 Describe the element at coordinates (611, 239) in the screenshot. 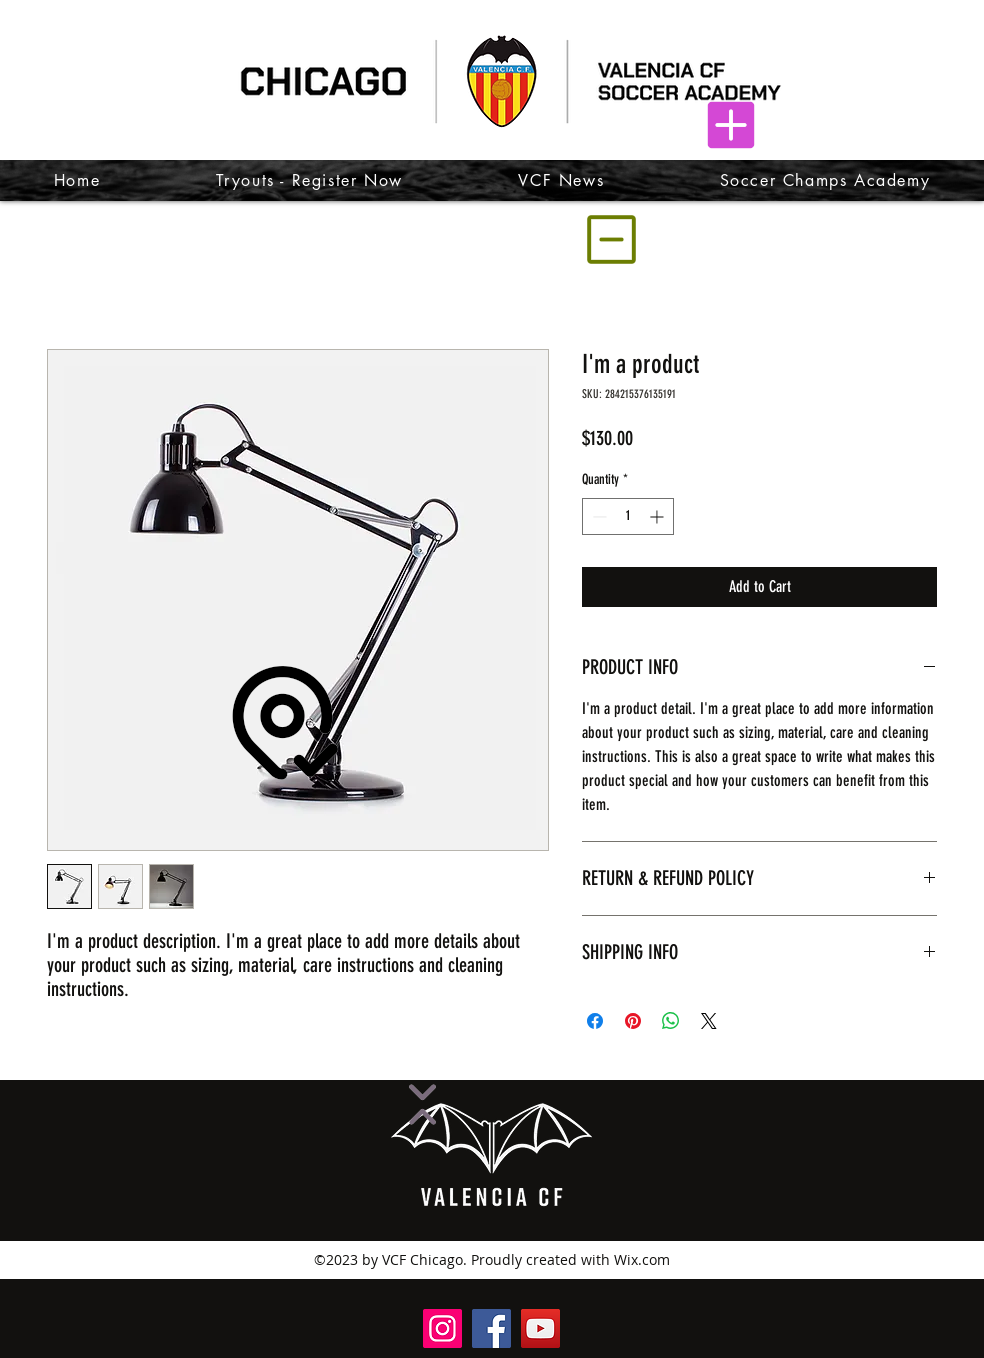

I see `collapse or minimize a section` at that location.